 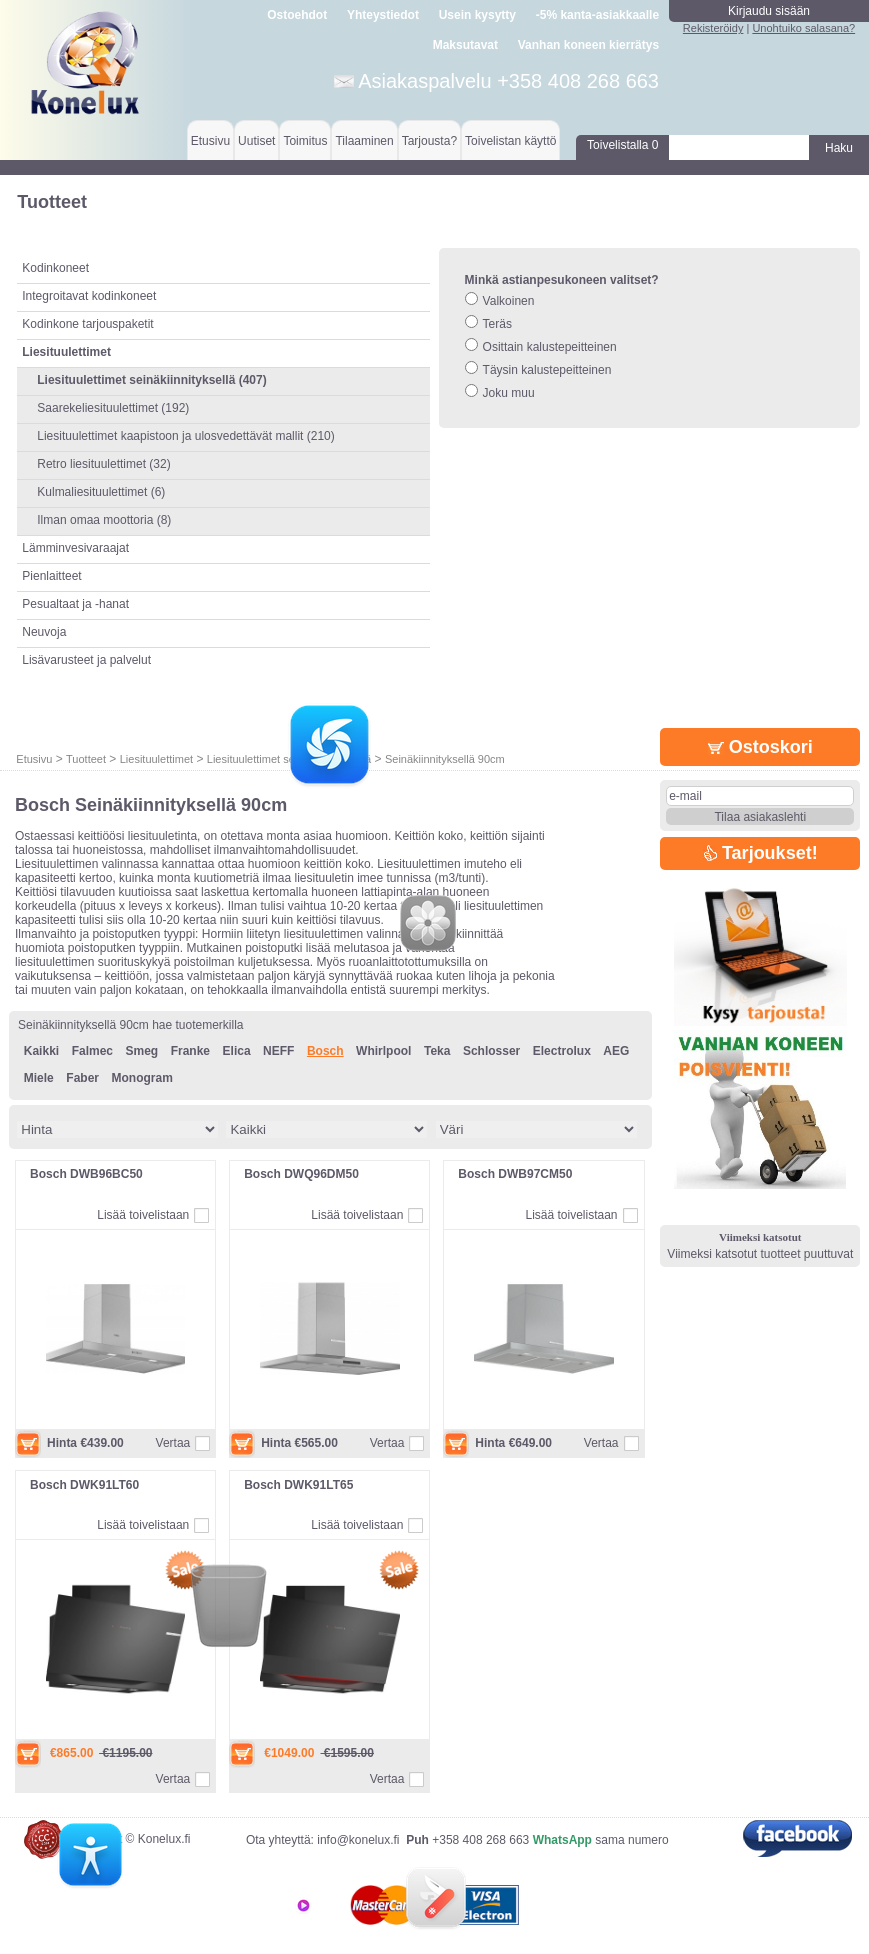 What do you see at coordinates (436, 1897) in the screenshot?
I see `open textpieces app for text manipulation tools` at bounding box center [436, 1897].